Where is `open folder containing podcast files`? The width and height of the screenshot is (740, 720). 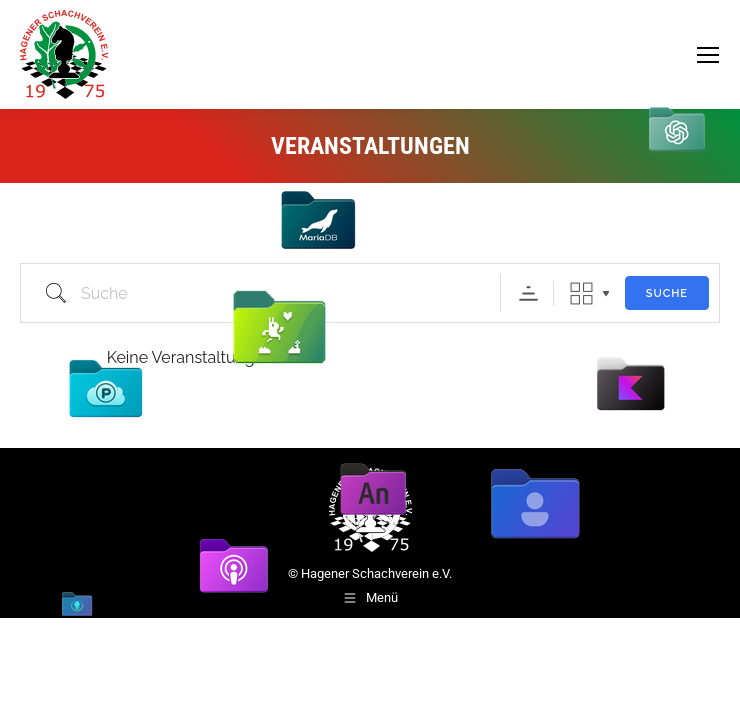 open folder containing podcast files is located at coordinates (233, 567).